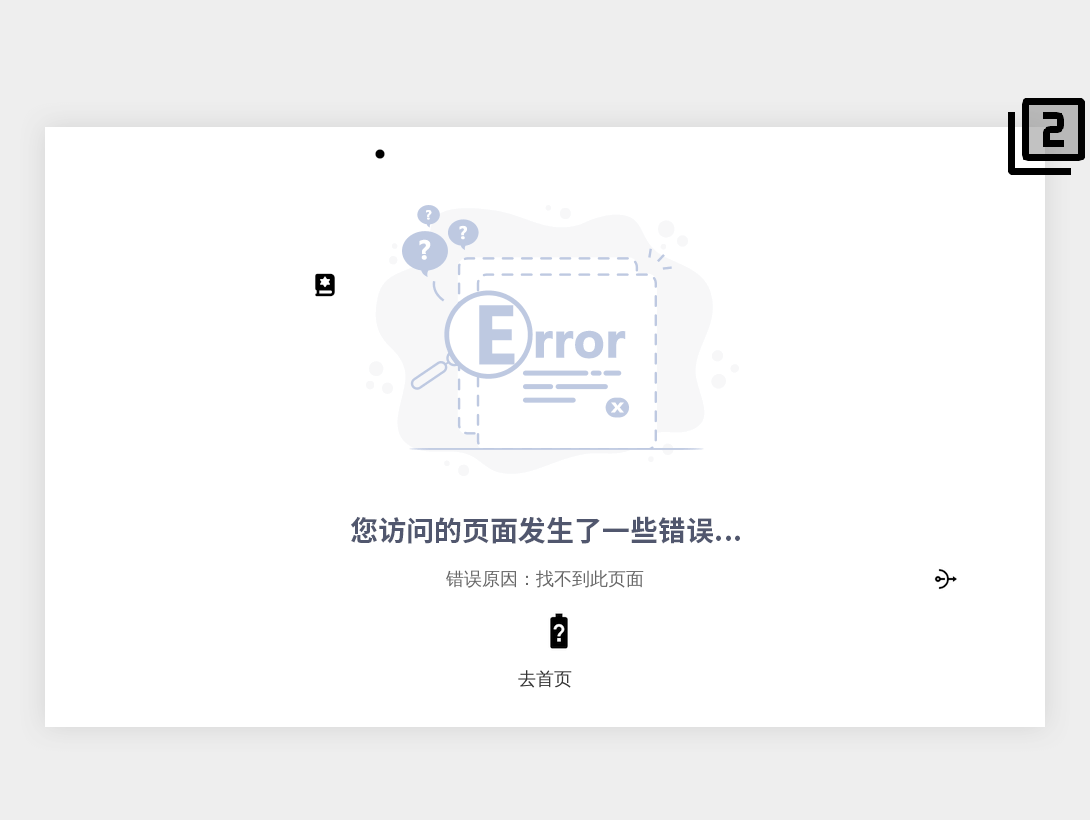  What do you see at coordinates (1046, 136) in the screenshot?
I see `indicates 2 items selected or stacked` at bounding box center [1046, 136].